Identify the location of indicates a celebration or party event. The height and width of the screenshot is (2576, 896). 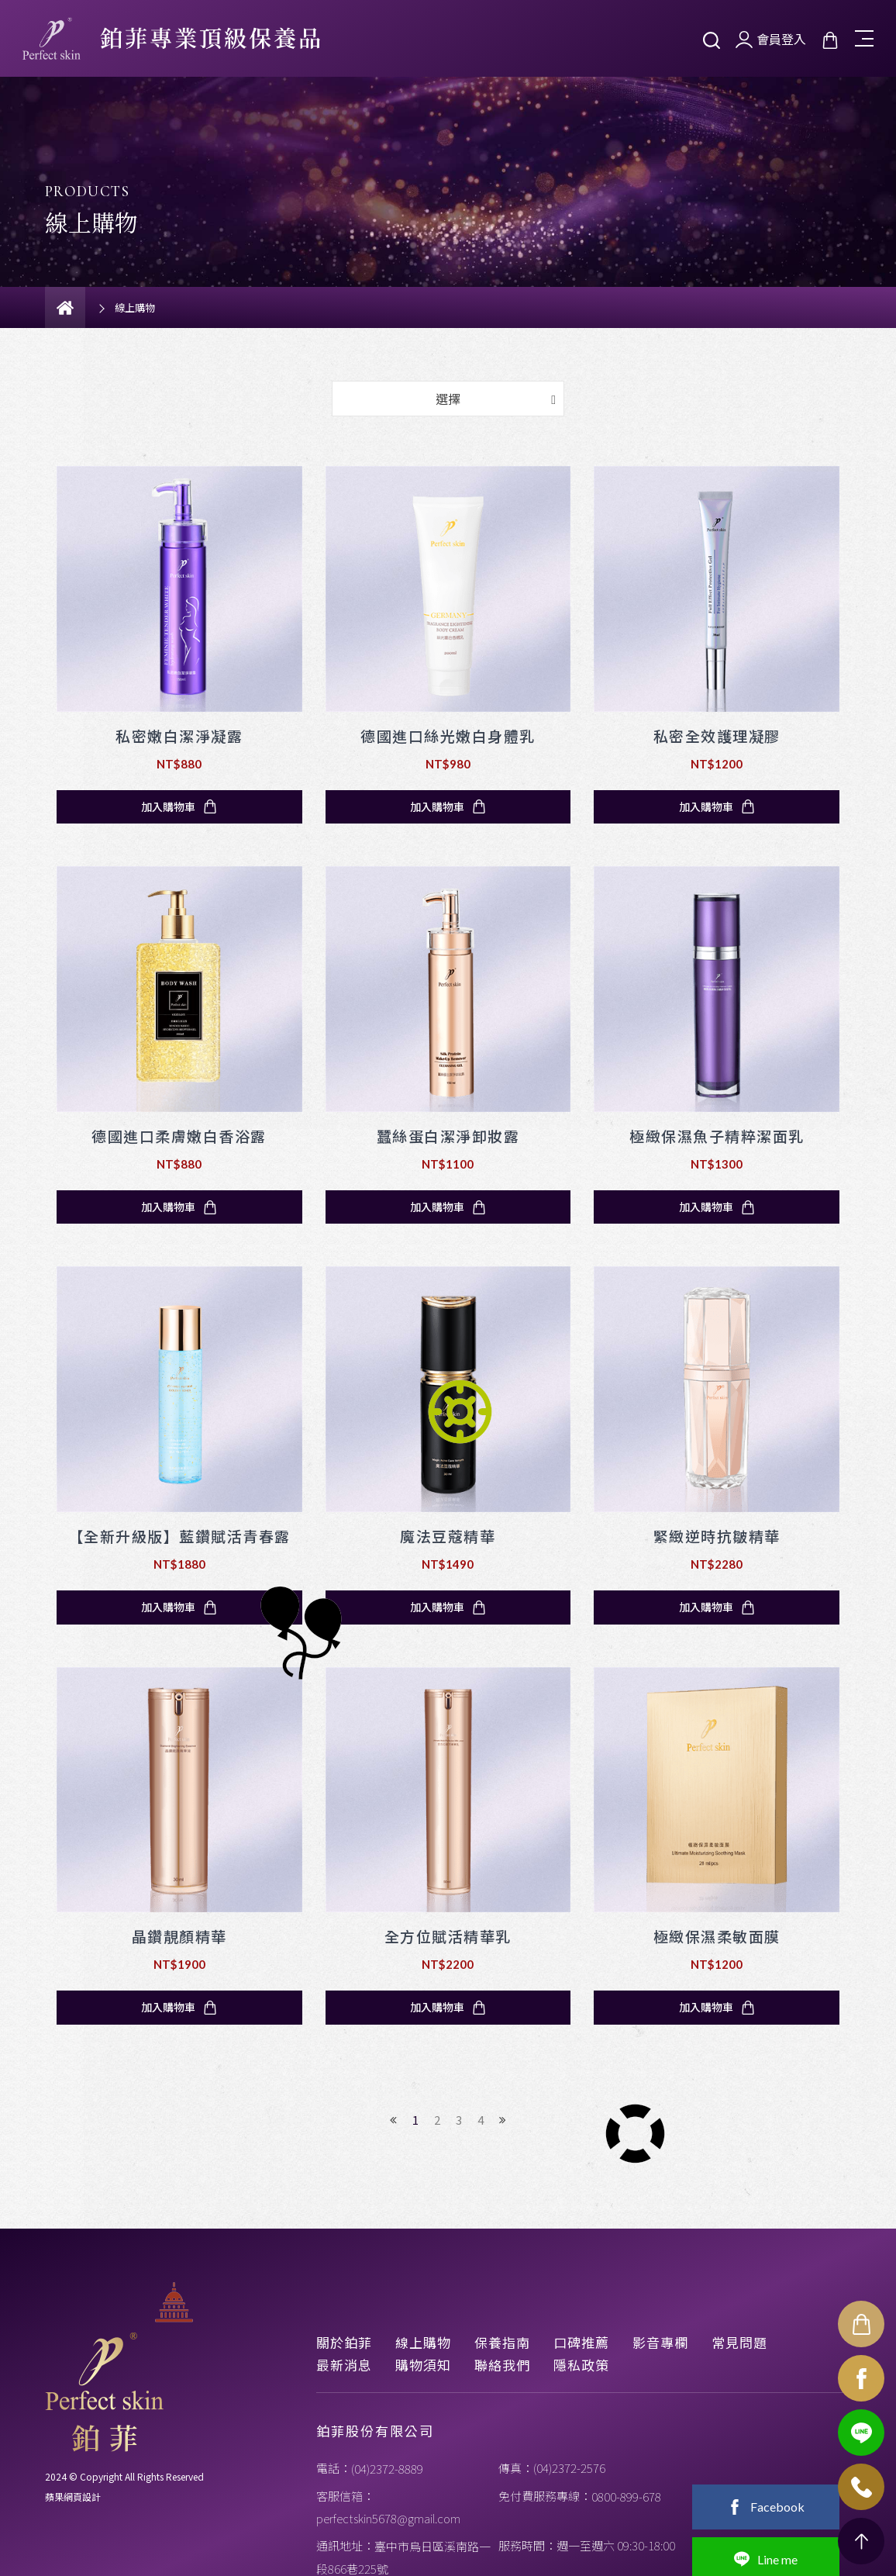
(300, 1632).